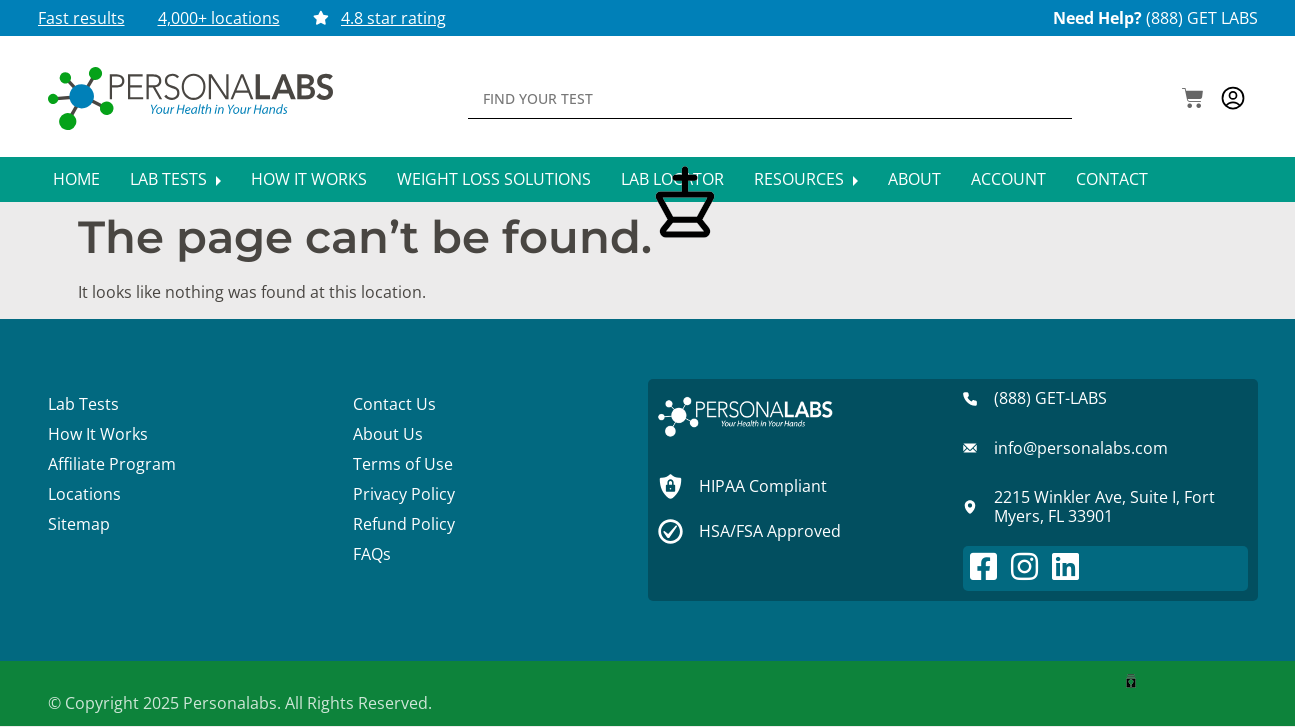 The width and height of the screenshot is (1295, 727). I want to click on run batch predictions or bulk AI processing, so click(1131, 681).